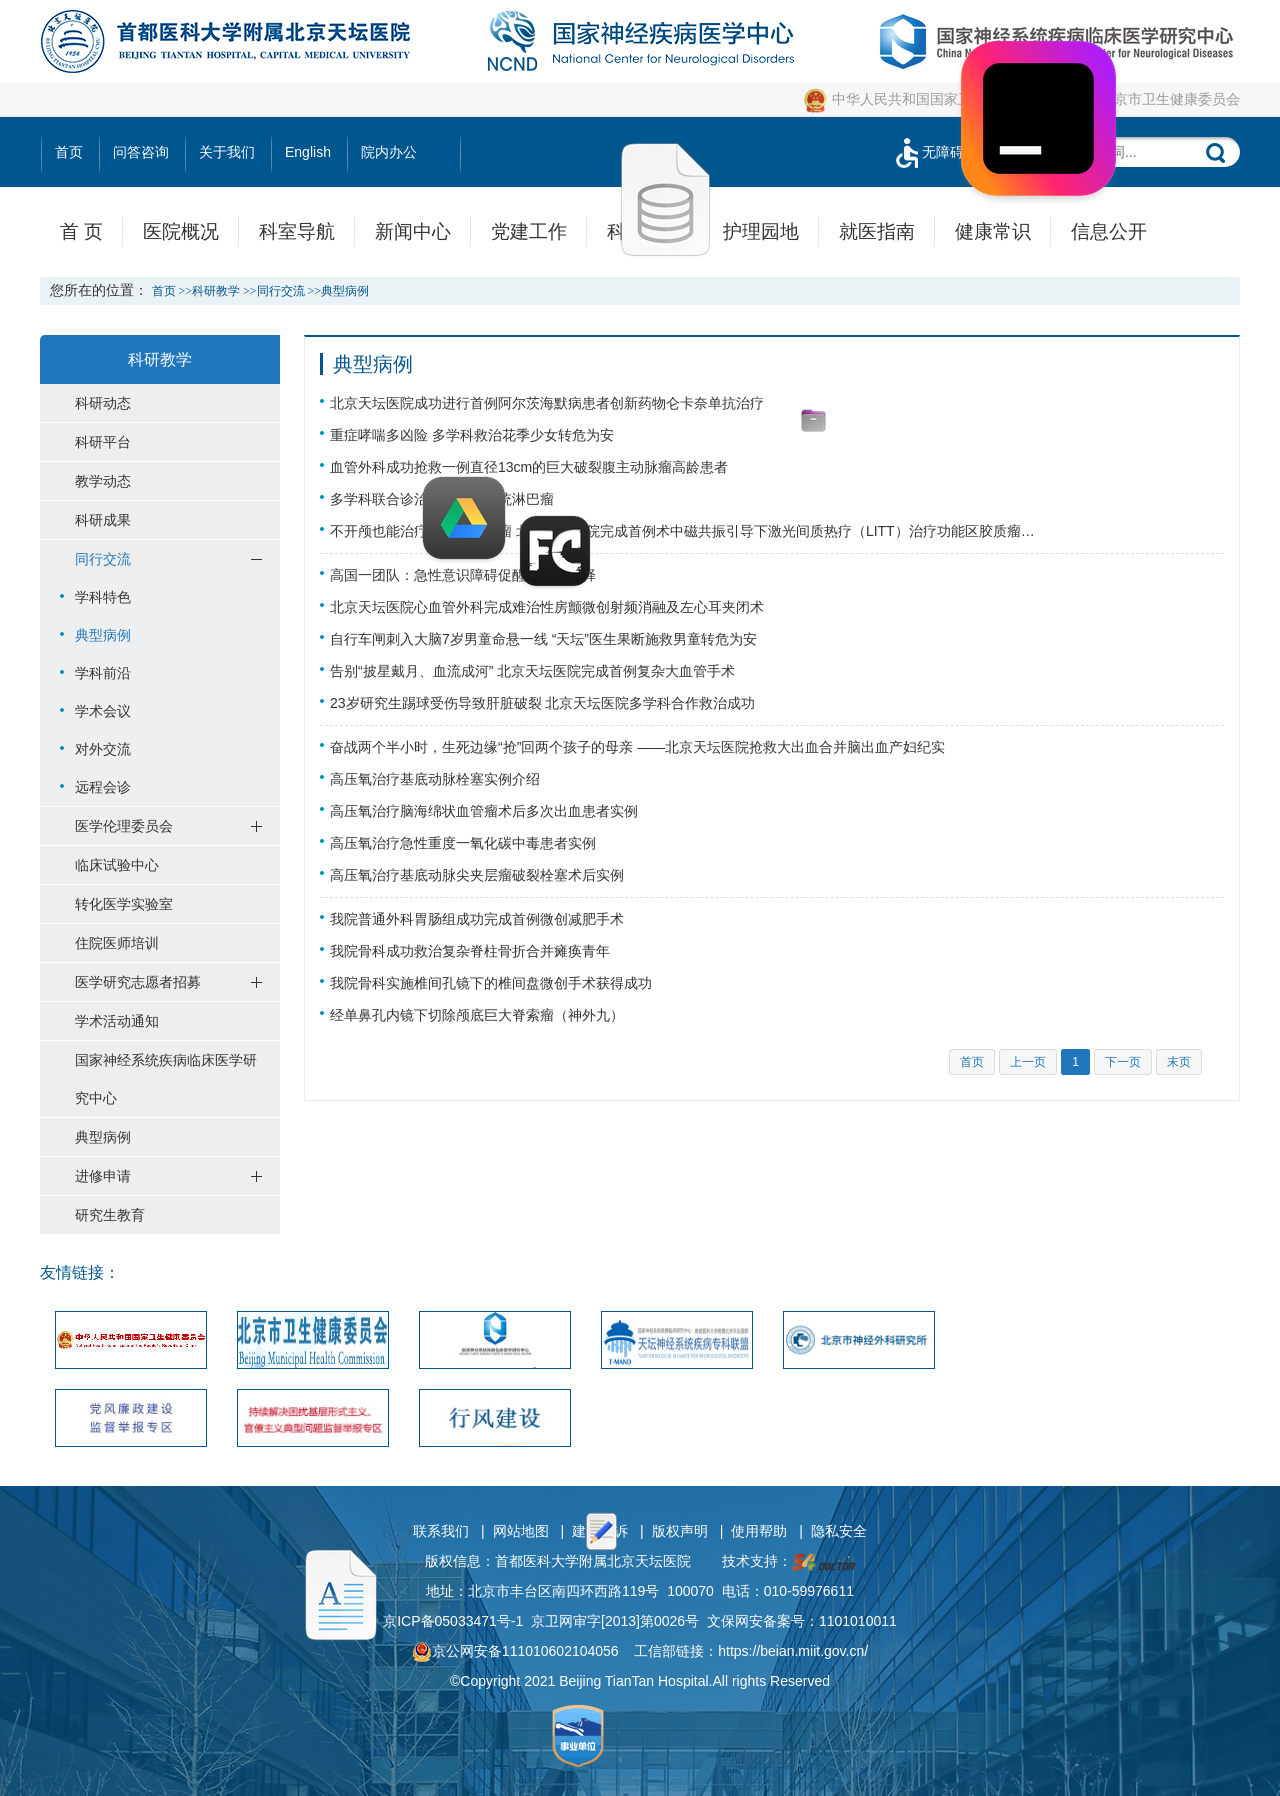 This screenshot has height=1796, width=1280. Describe the element at coordinates (464, 518) in the screenshot. I see `open Google Drive app` at that location.